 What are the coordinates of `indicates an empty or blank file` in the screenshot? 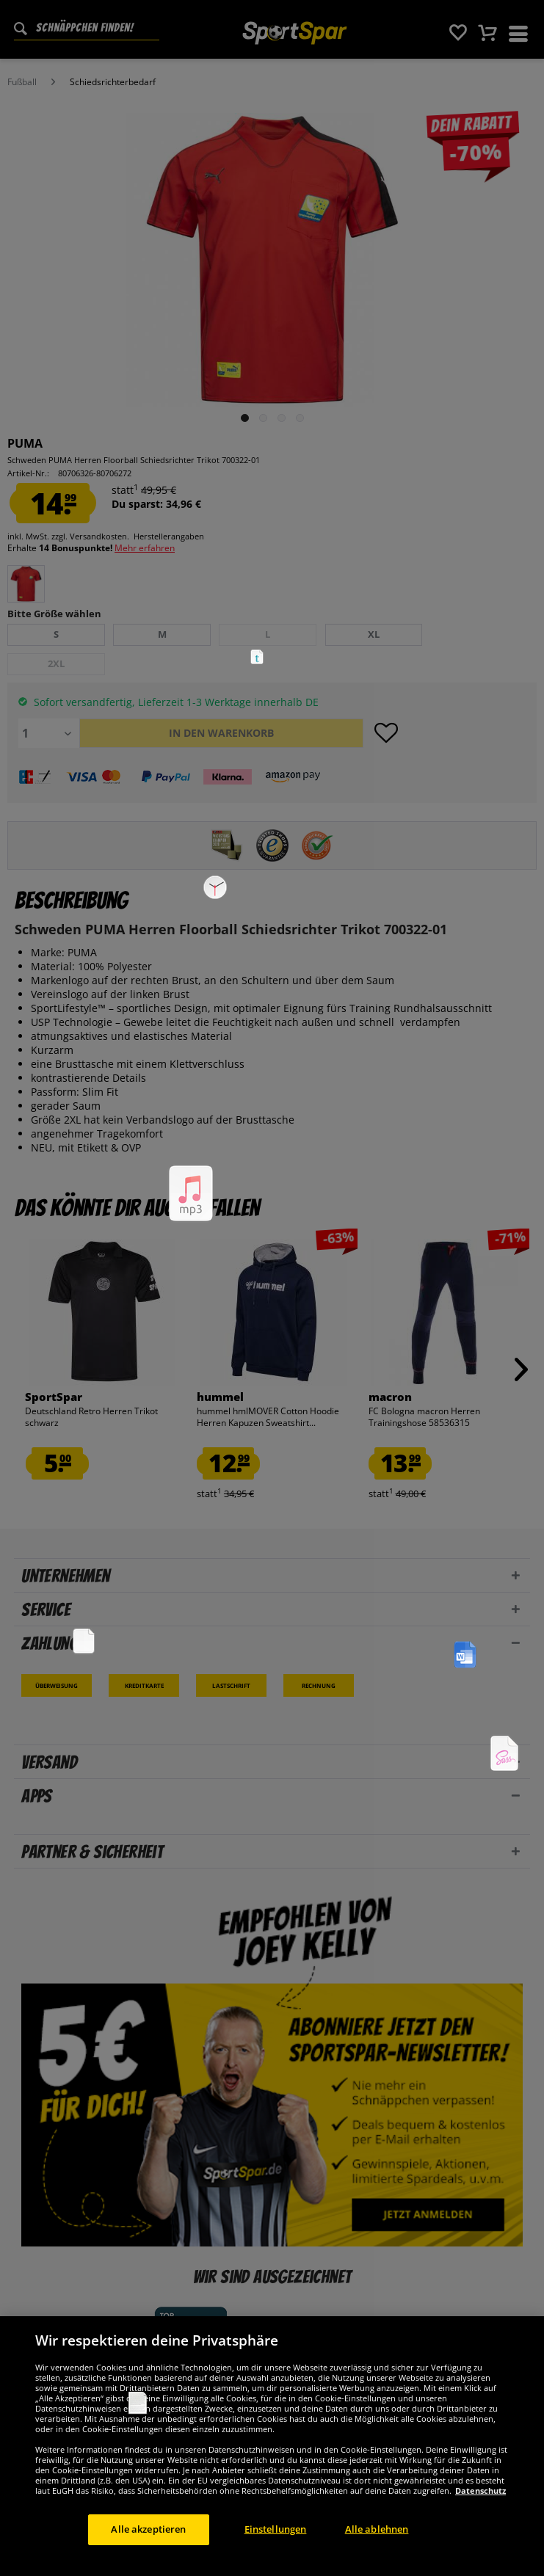 It's located at (84, 1641).